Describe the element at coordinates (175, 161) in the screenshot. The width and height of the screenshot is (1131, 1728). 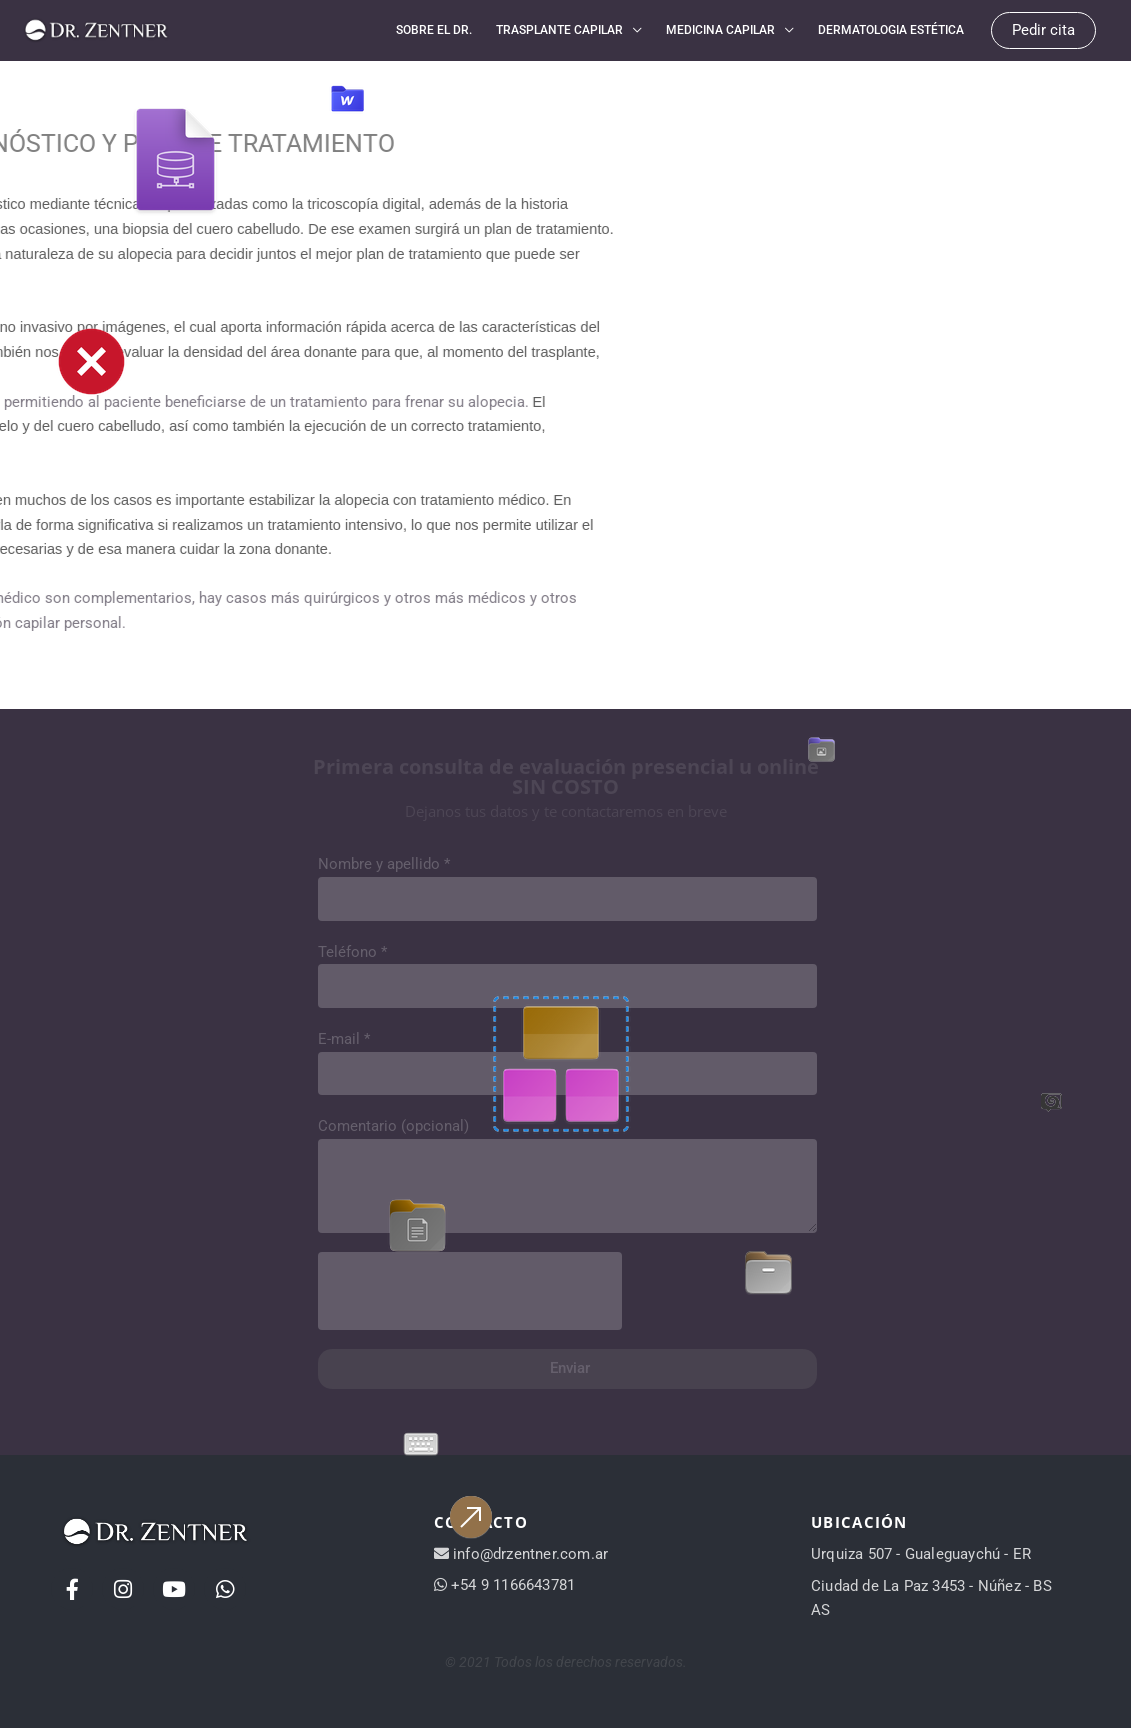
I see `kexi database connection file` at that location.